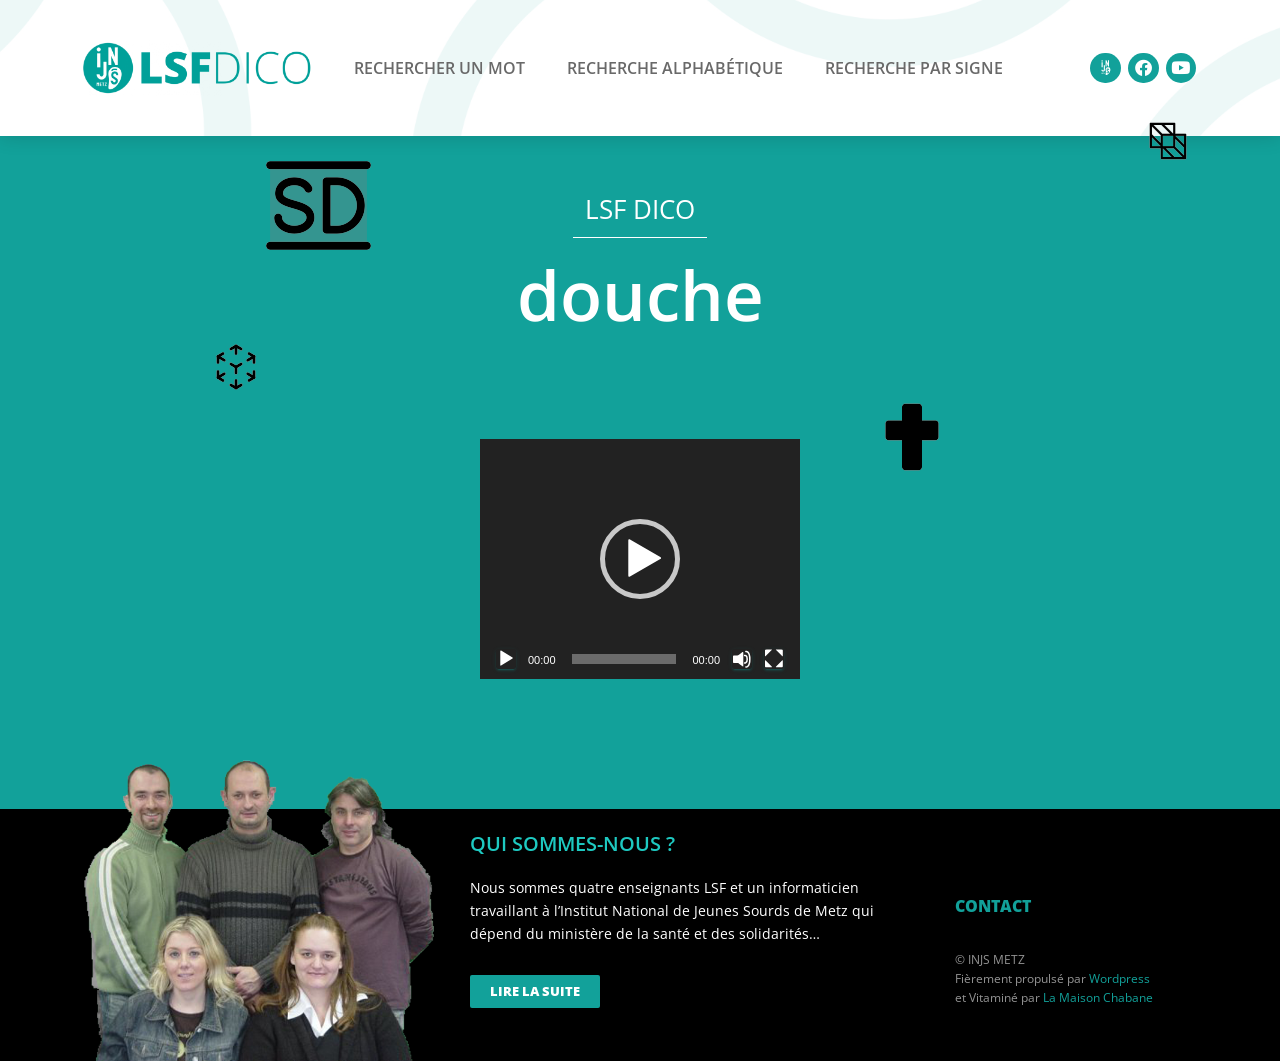  I want to click on indicates standard definition video quality, so click(318, 205).